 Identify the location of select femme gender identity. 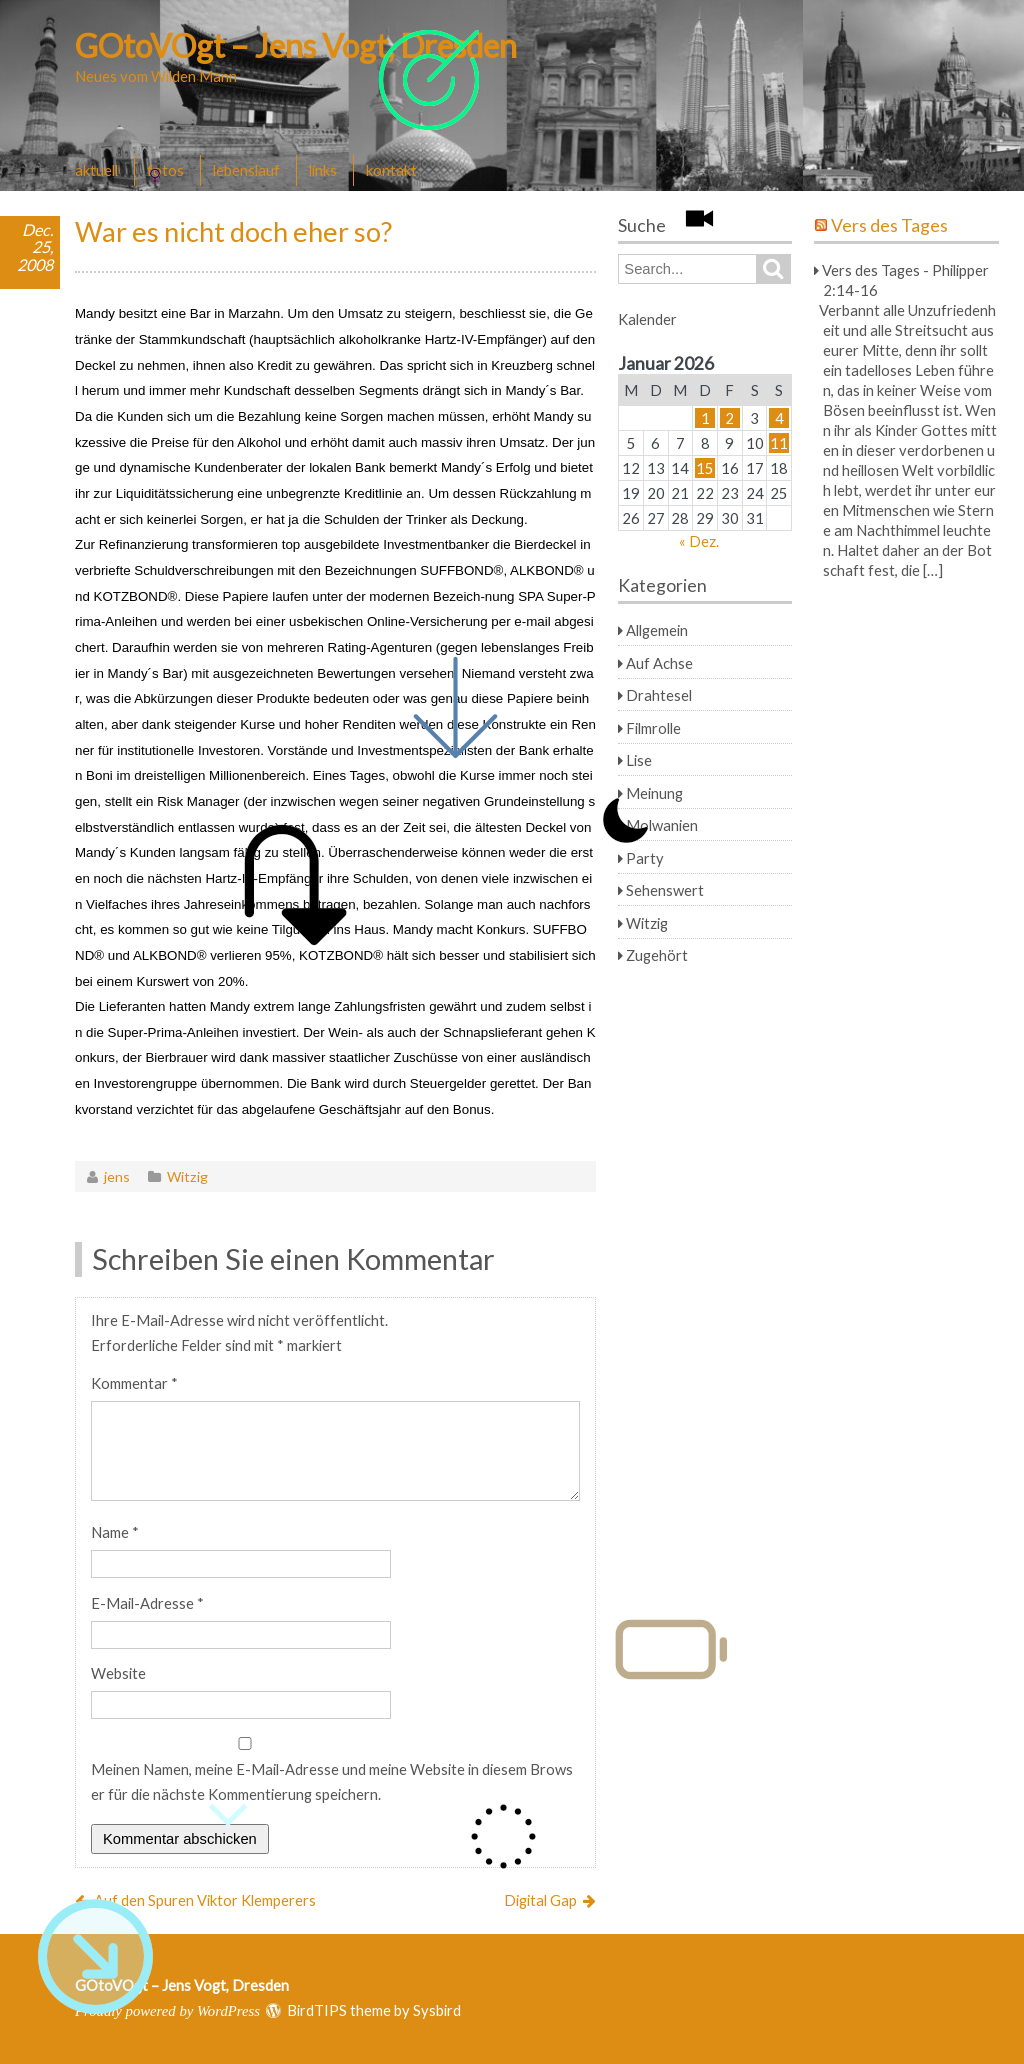
(155, 176).